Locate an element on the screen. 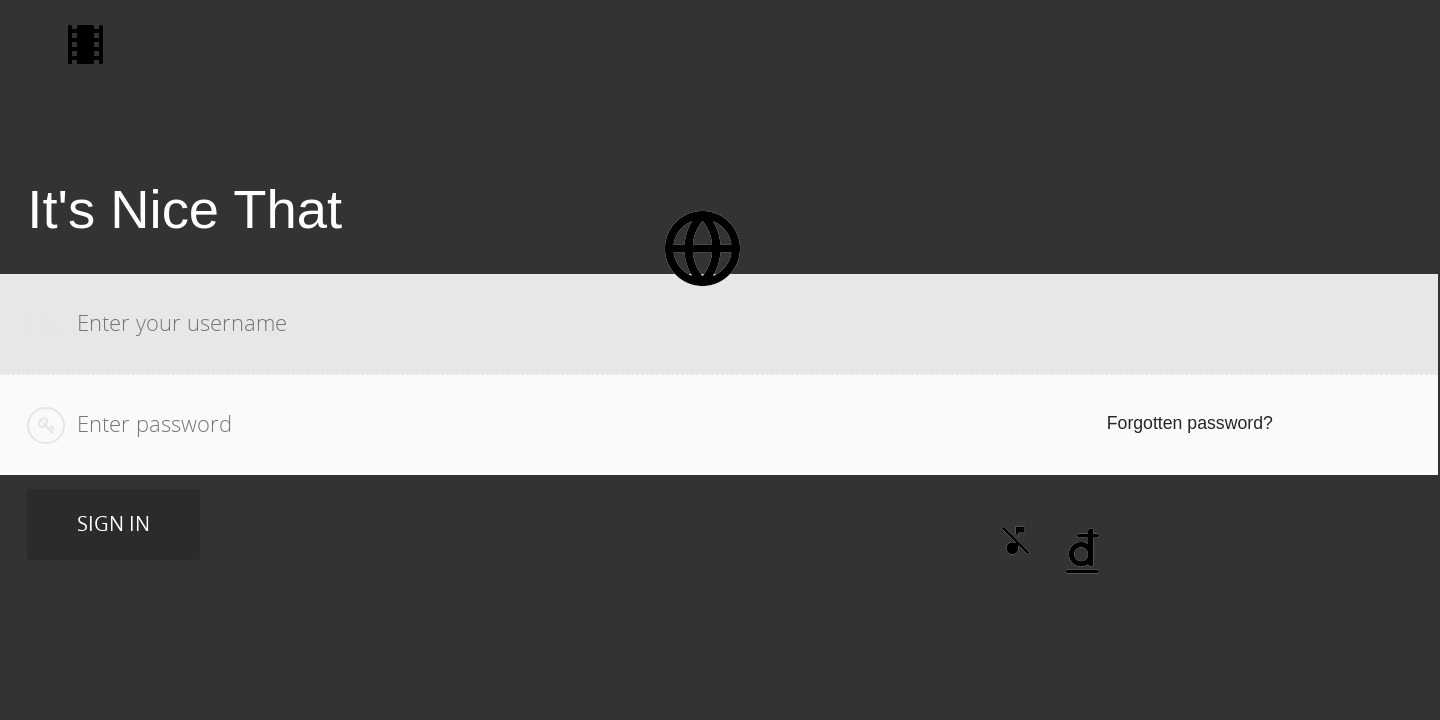 The width and height of the screenshot is (1440, 720). access website or browse the internet is located at coordinates (702, 248).